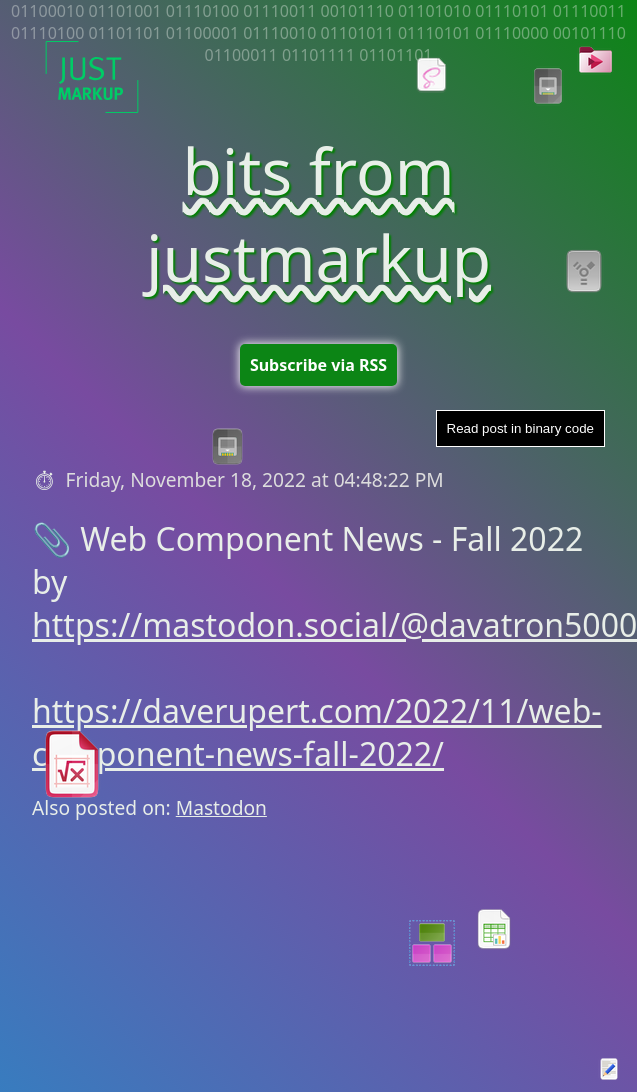  I want to click on a sega genesis ROM file, so click(227, 446).